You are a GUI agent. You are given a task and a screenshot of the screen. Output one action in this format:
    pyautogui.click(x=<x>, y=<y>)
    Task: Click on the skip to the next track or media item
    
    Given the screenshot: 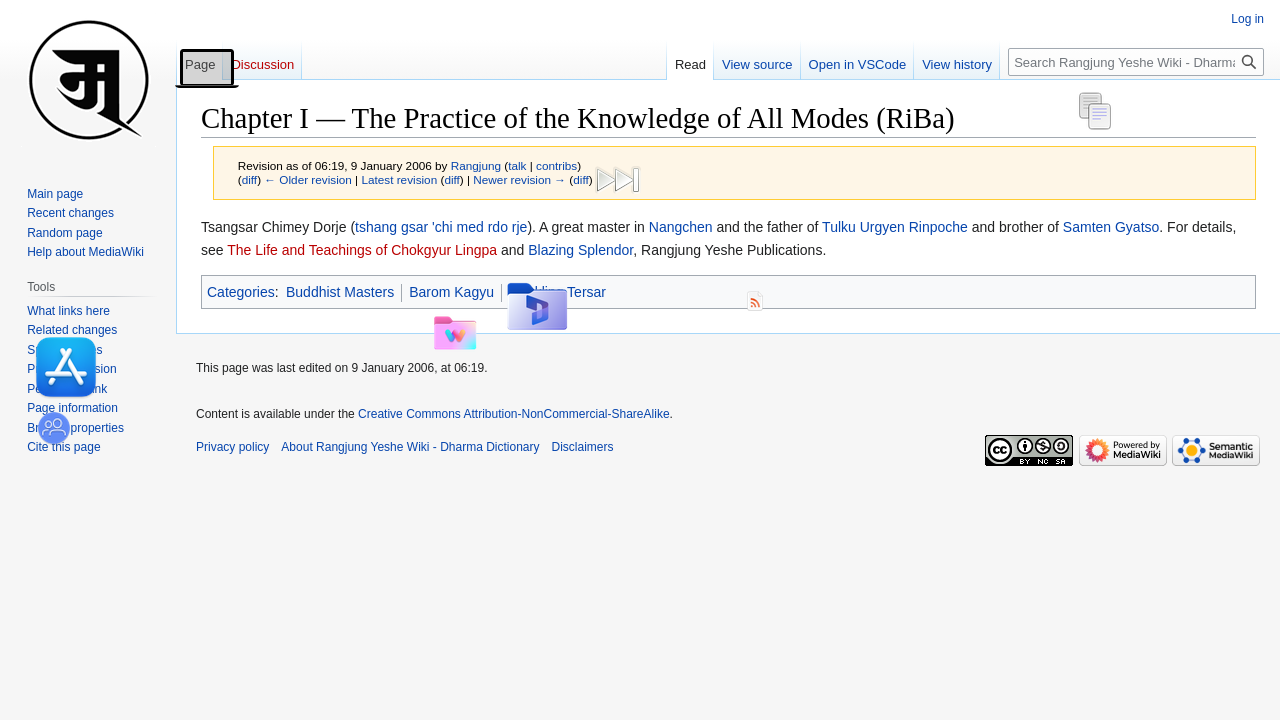 What is the action you would take?
    pyautogui.click(x=618, y=180)
    